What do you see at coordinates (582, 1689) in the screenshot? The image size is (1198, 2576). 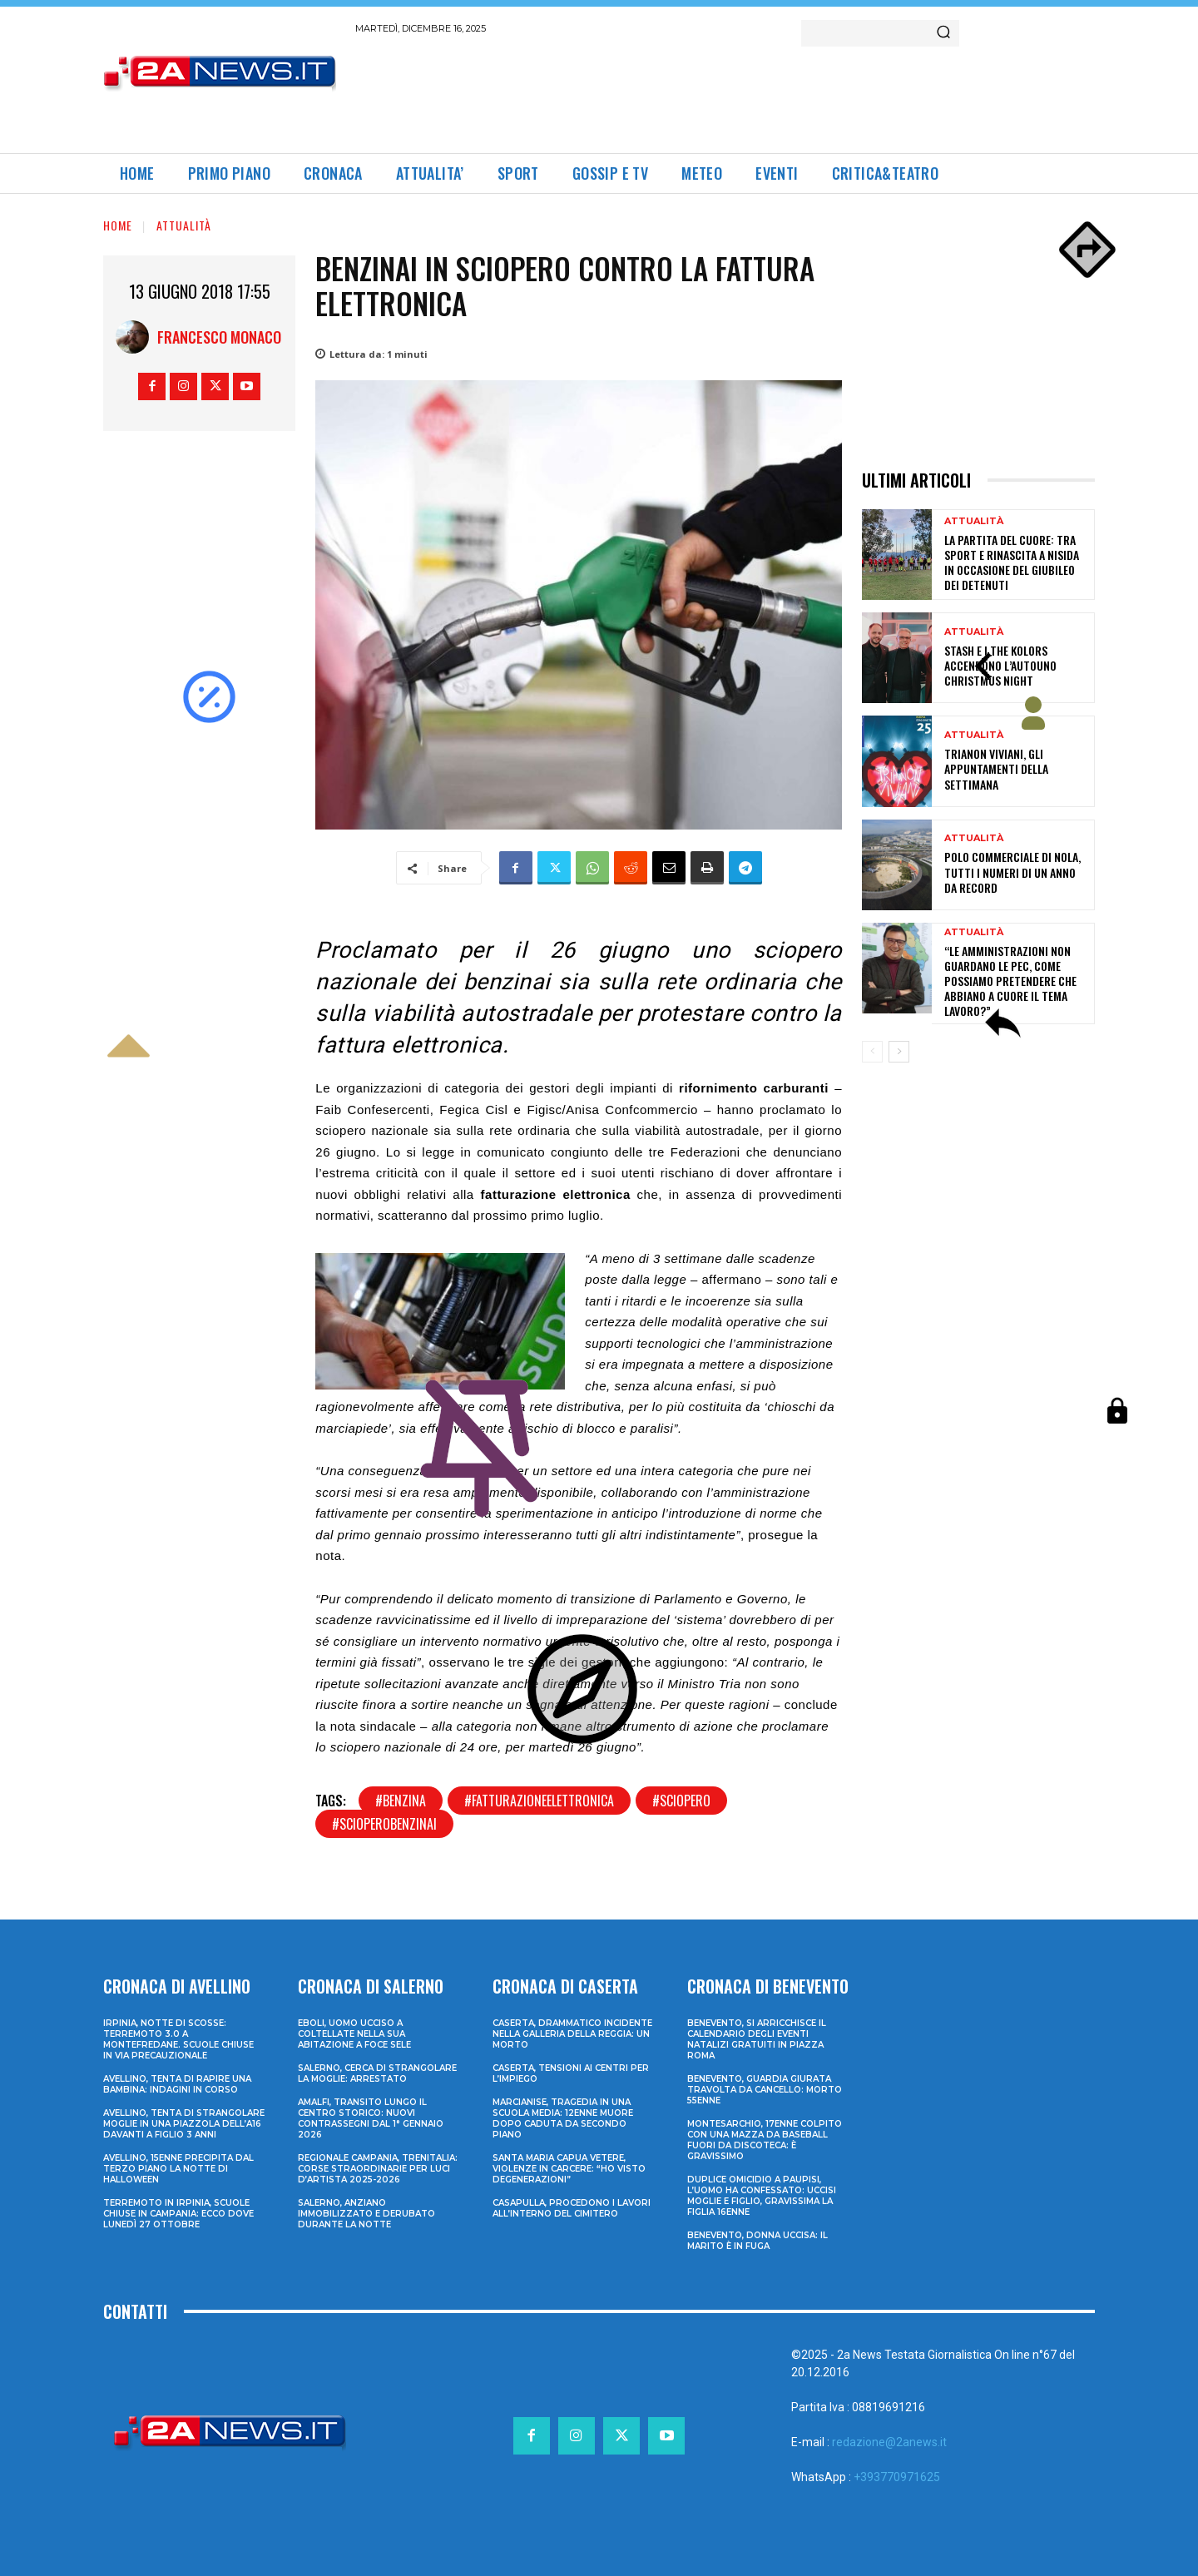 I see `access navigation or directions` at bounding box center [582, 1689].